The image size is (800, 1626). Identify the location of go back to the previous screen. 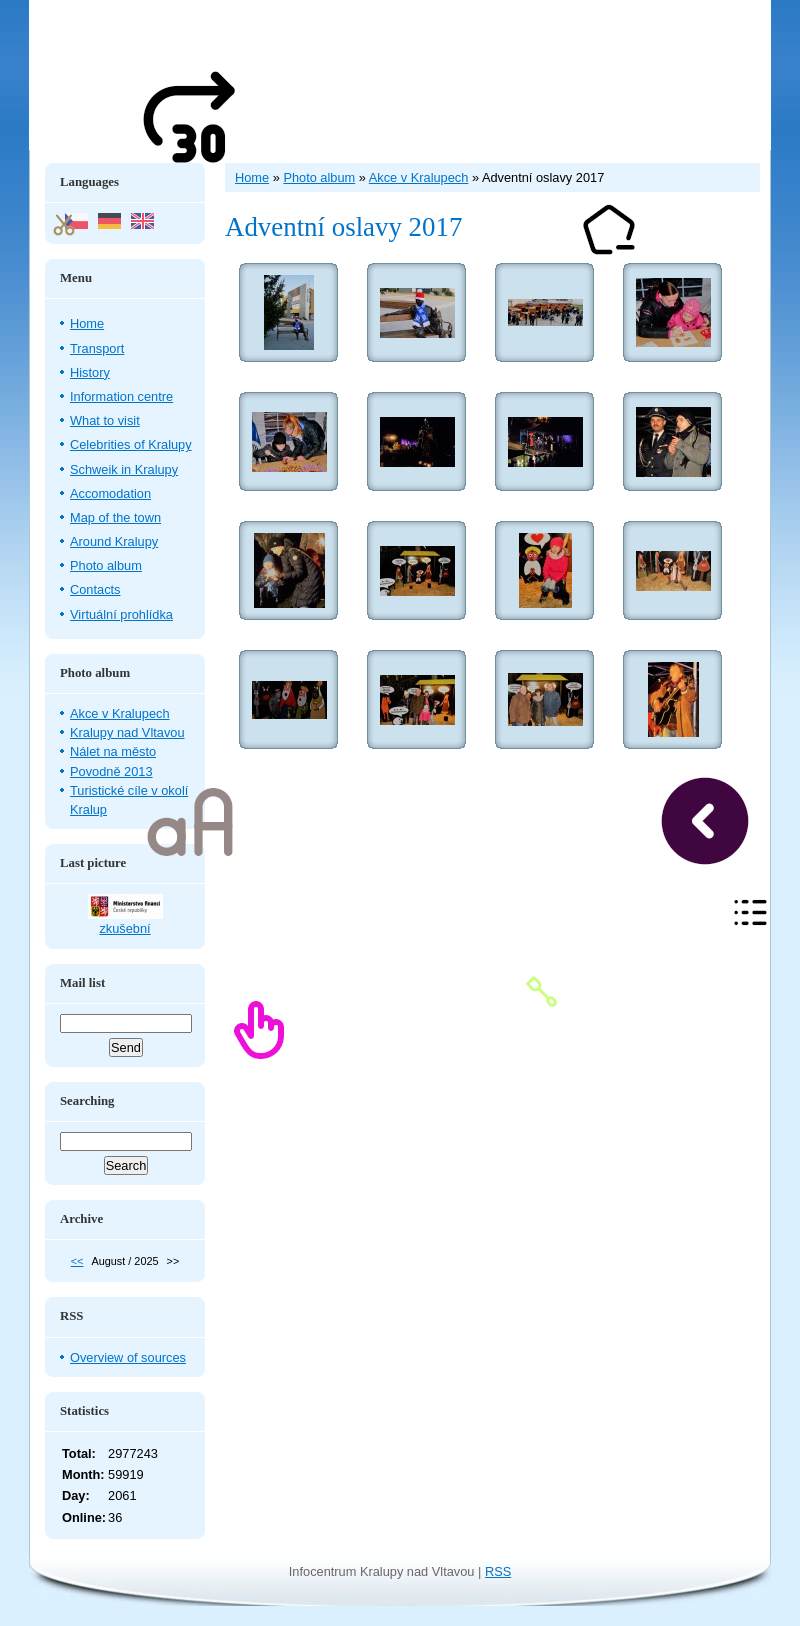
(705, 821).